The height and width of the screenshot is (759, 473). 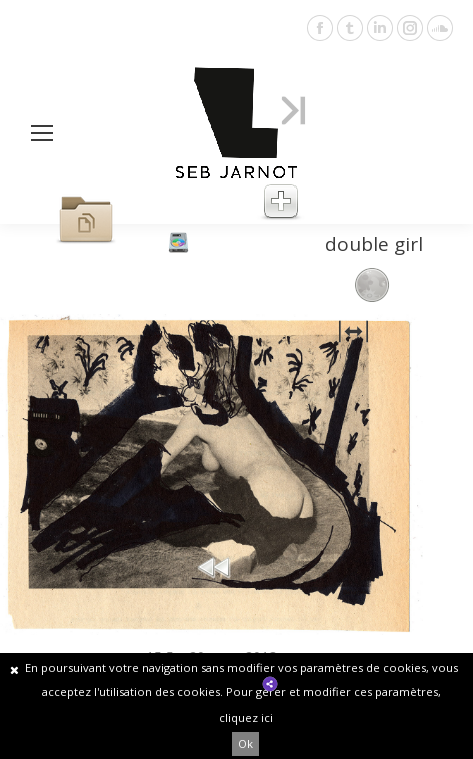 What do you see at coordinates (178, 242) in the screenshot?
I see `view disk partitions on a multi-partition drive` at bounding box center [178, 242].